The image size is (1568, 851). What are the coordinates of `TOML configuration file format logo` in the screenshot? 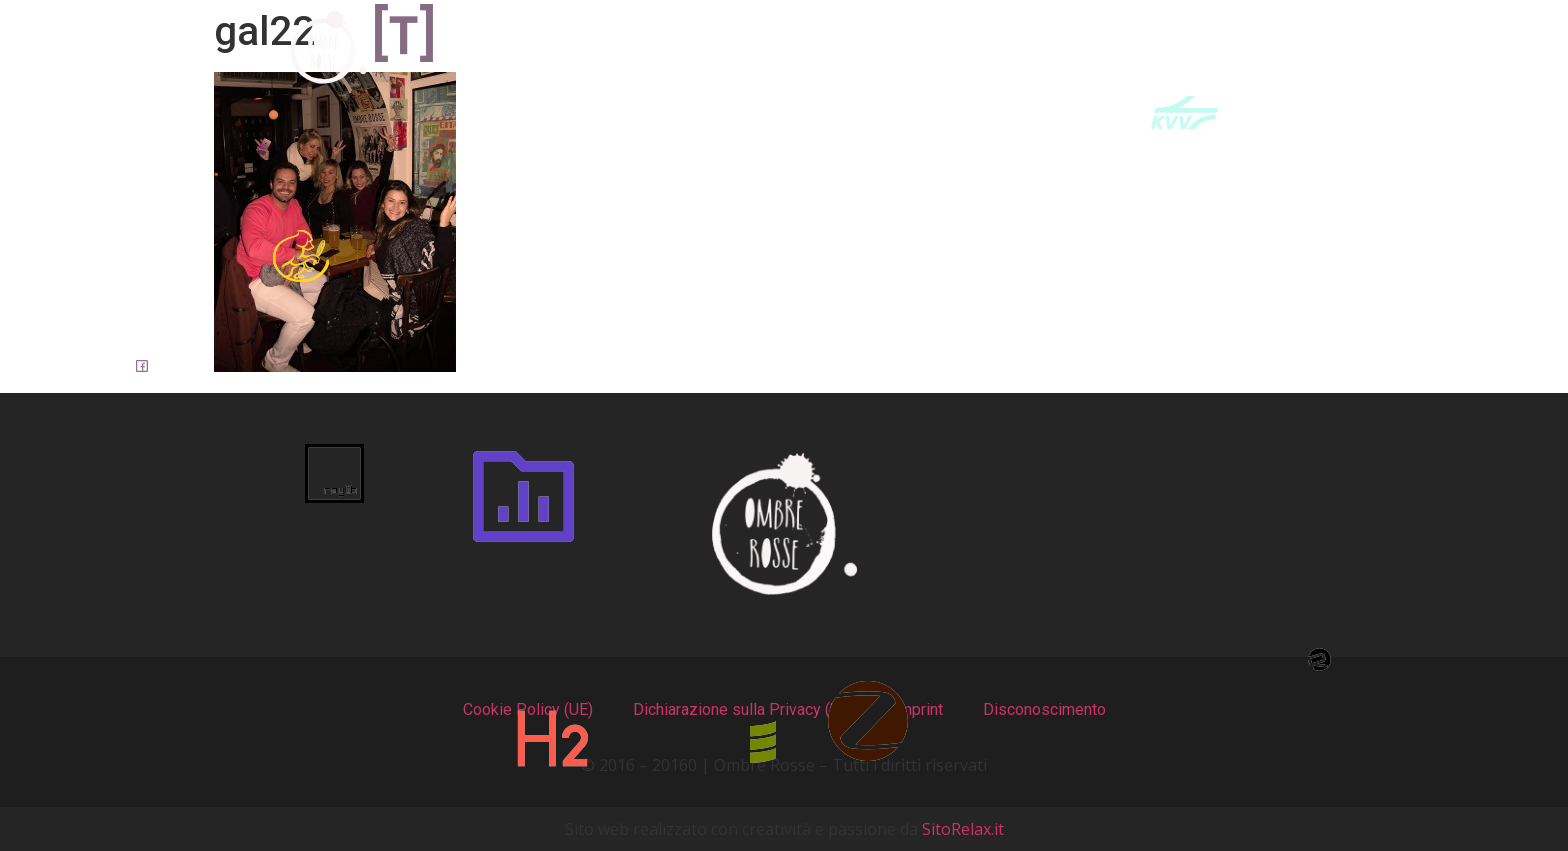 It's located at (404, 33).